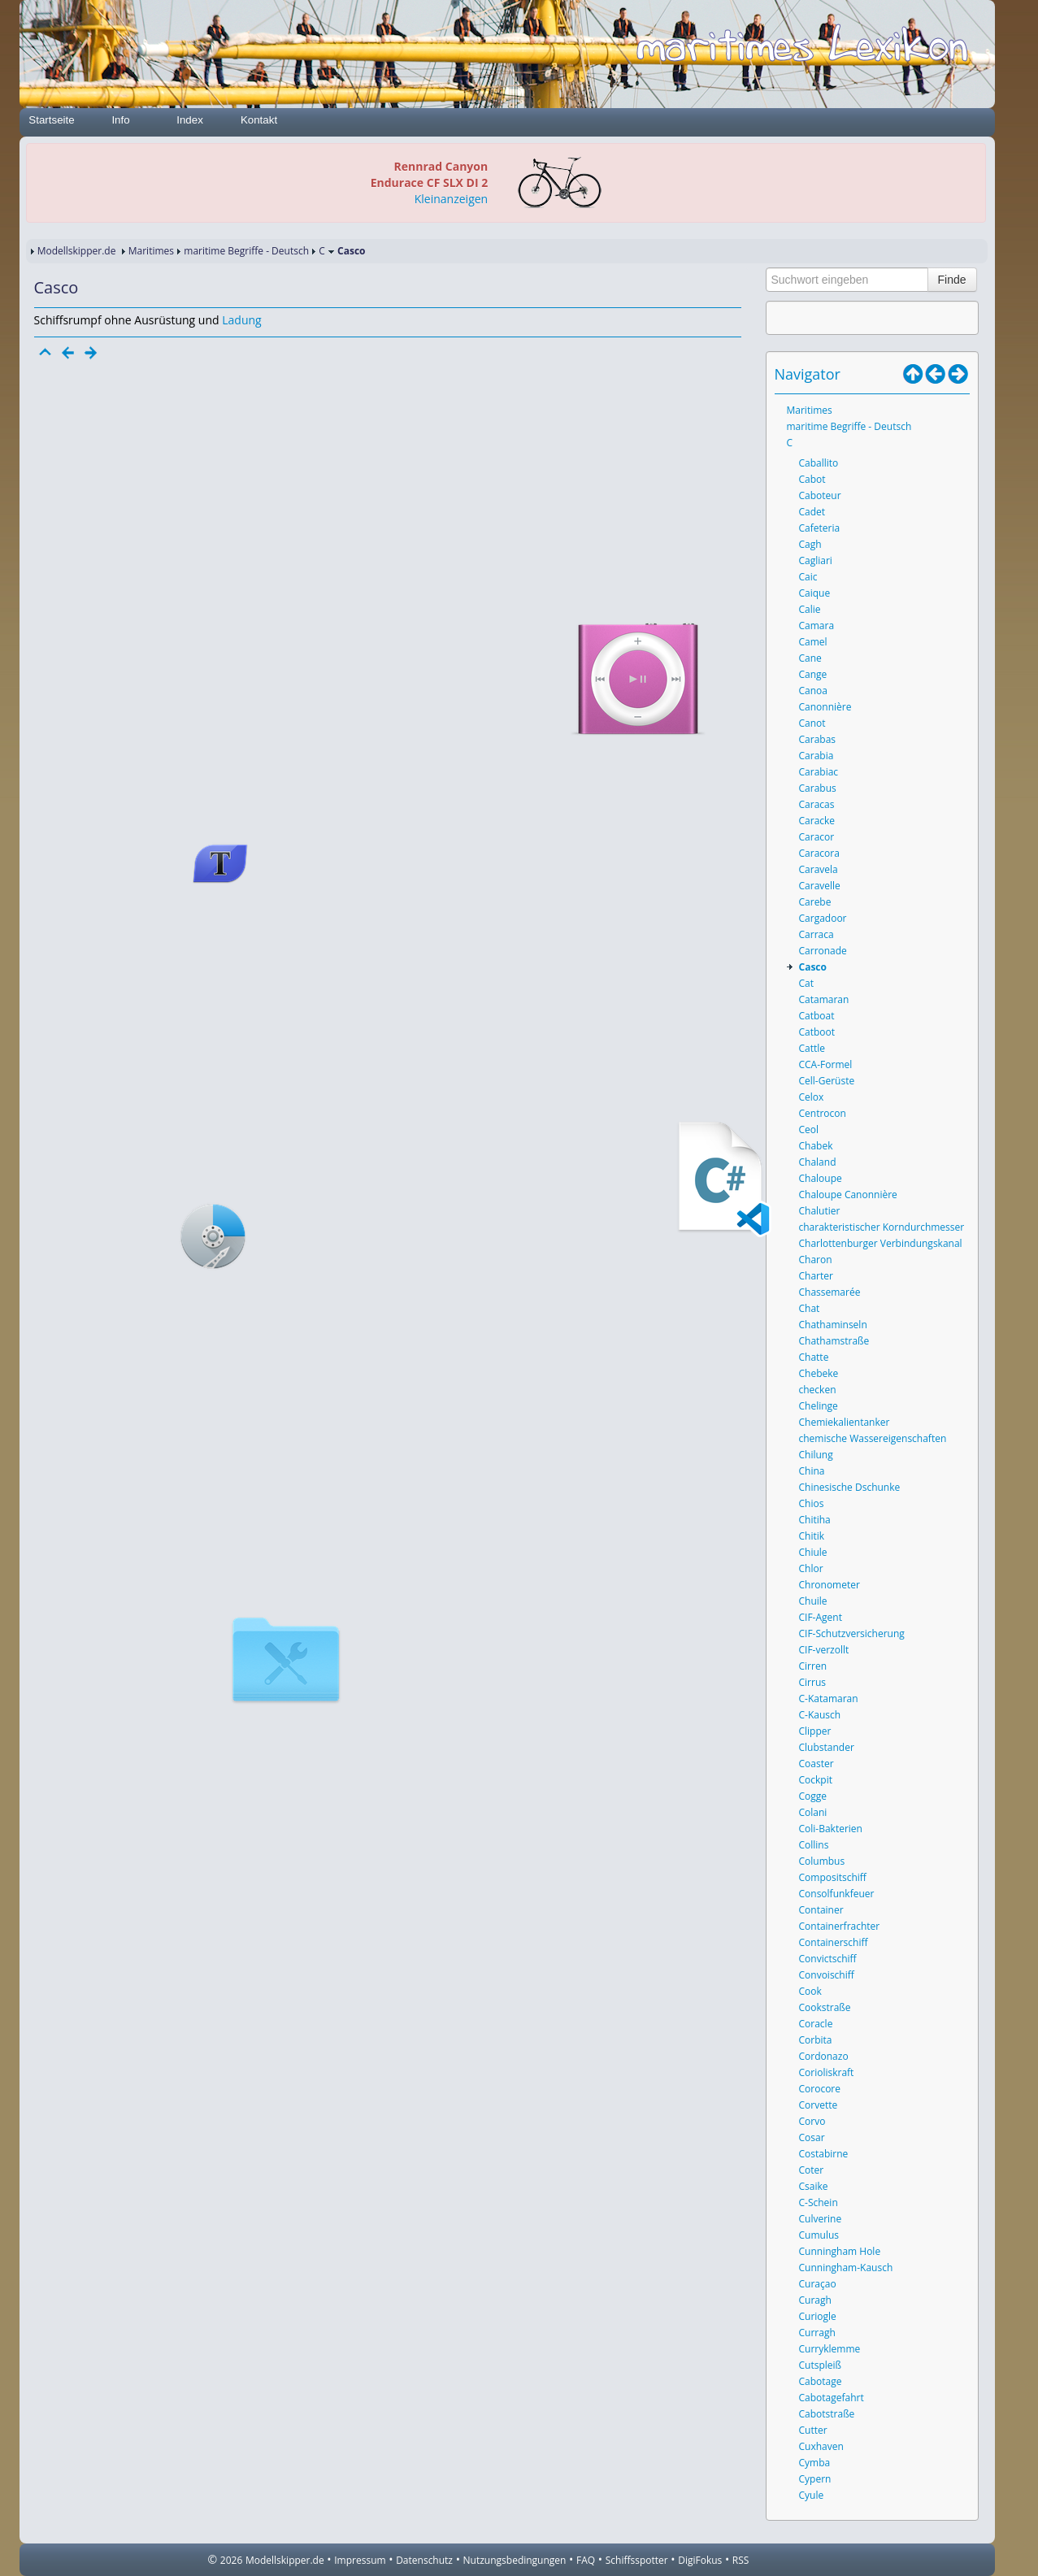 This screenshot has height=2576, width=1038. What do you see at coordinates (638, 679) in the screenshot?
I see `iPod shuffle device connected` at bounding box center [638, 679].